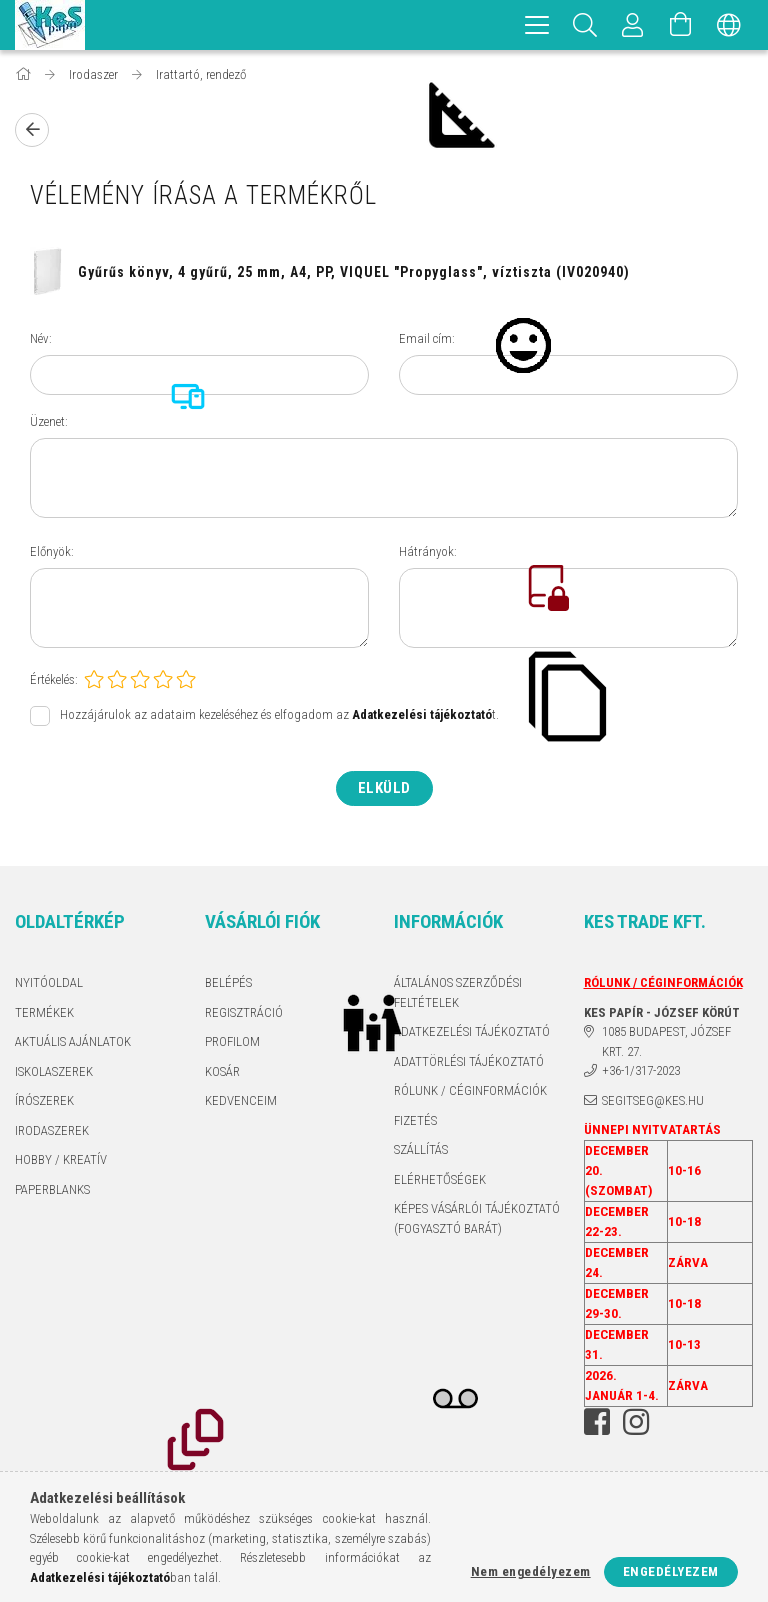 This screenshot has width=768, height=1602. Describe the element at coordinates (187, 396) in the screenshot. I see `manage connected devices` at that location.